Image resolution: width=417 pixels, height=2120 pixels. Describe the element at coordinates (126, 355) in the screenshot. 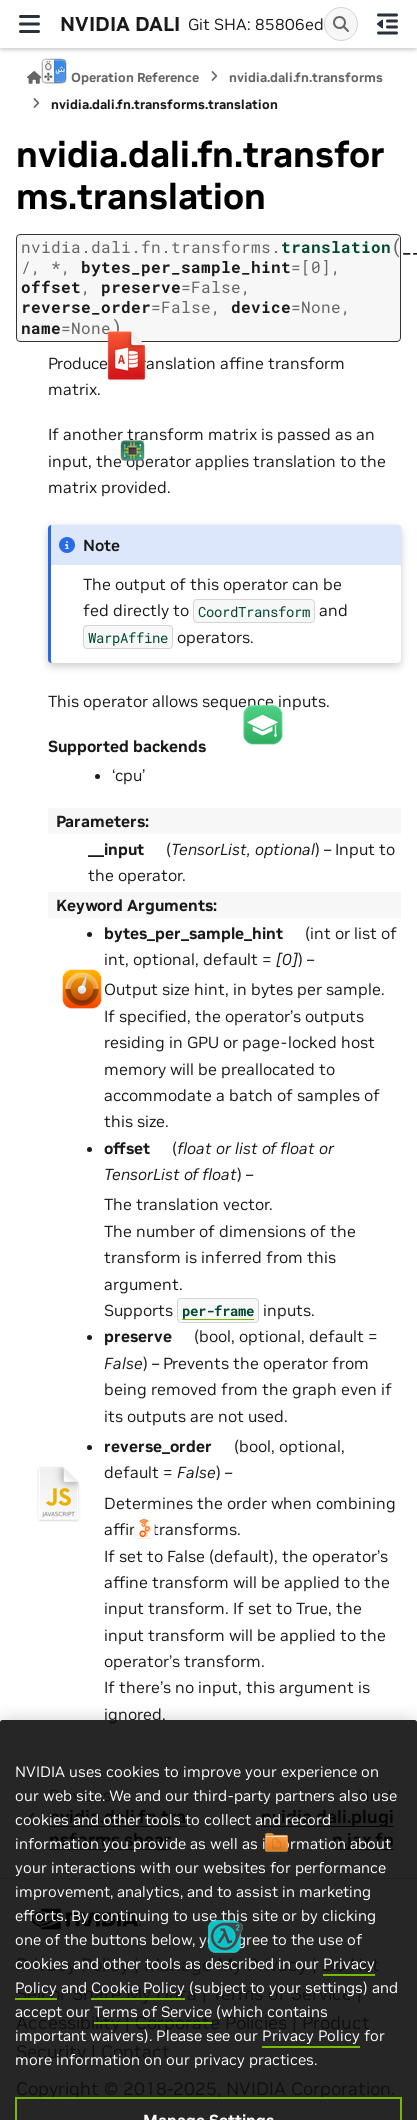

I see `a microsoft access database file` at that location.